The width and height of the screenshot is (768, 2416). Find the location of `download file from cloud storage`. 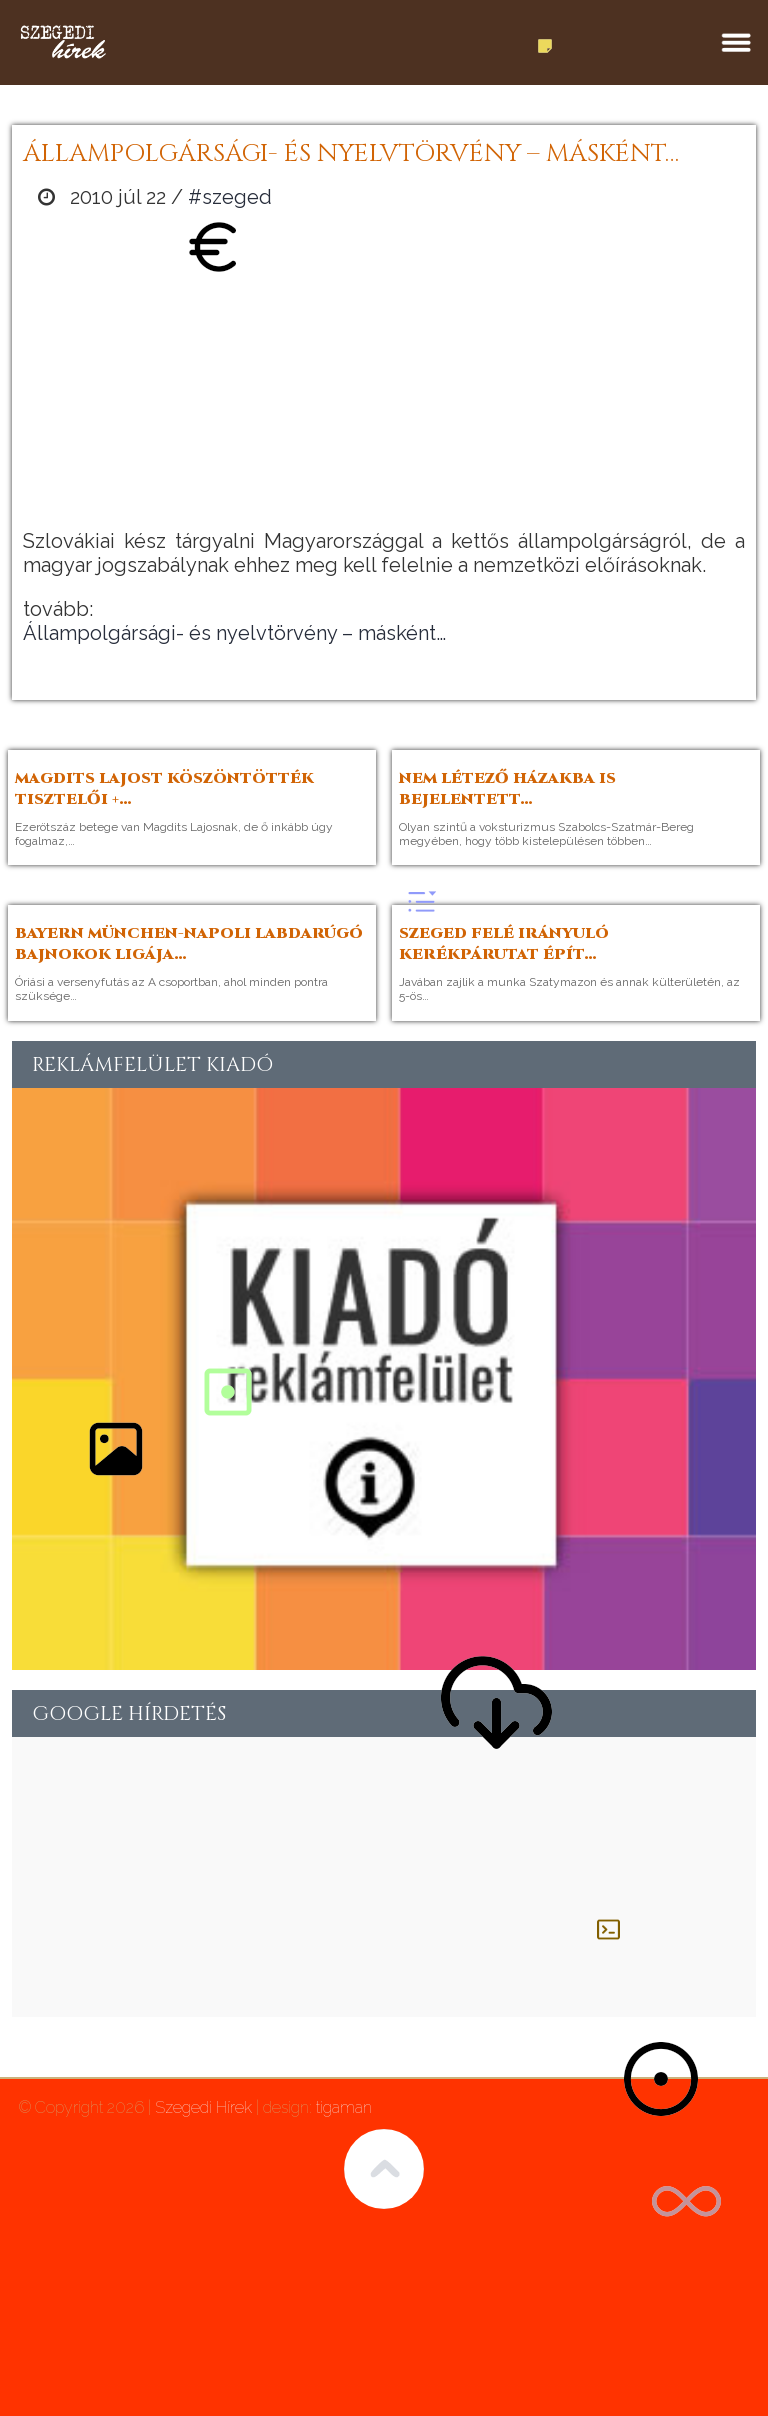

download file from cloud storage is located at coordinates (496, 1702).